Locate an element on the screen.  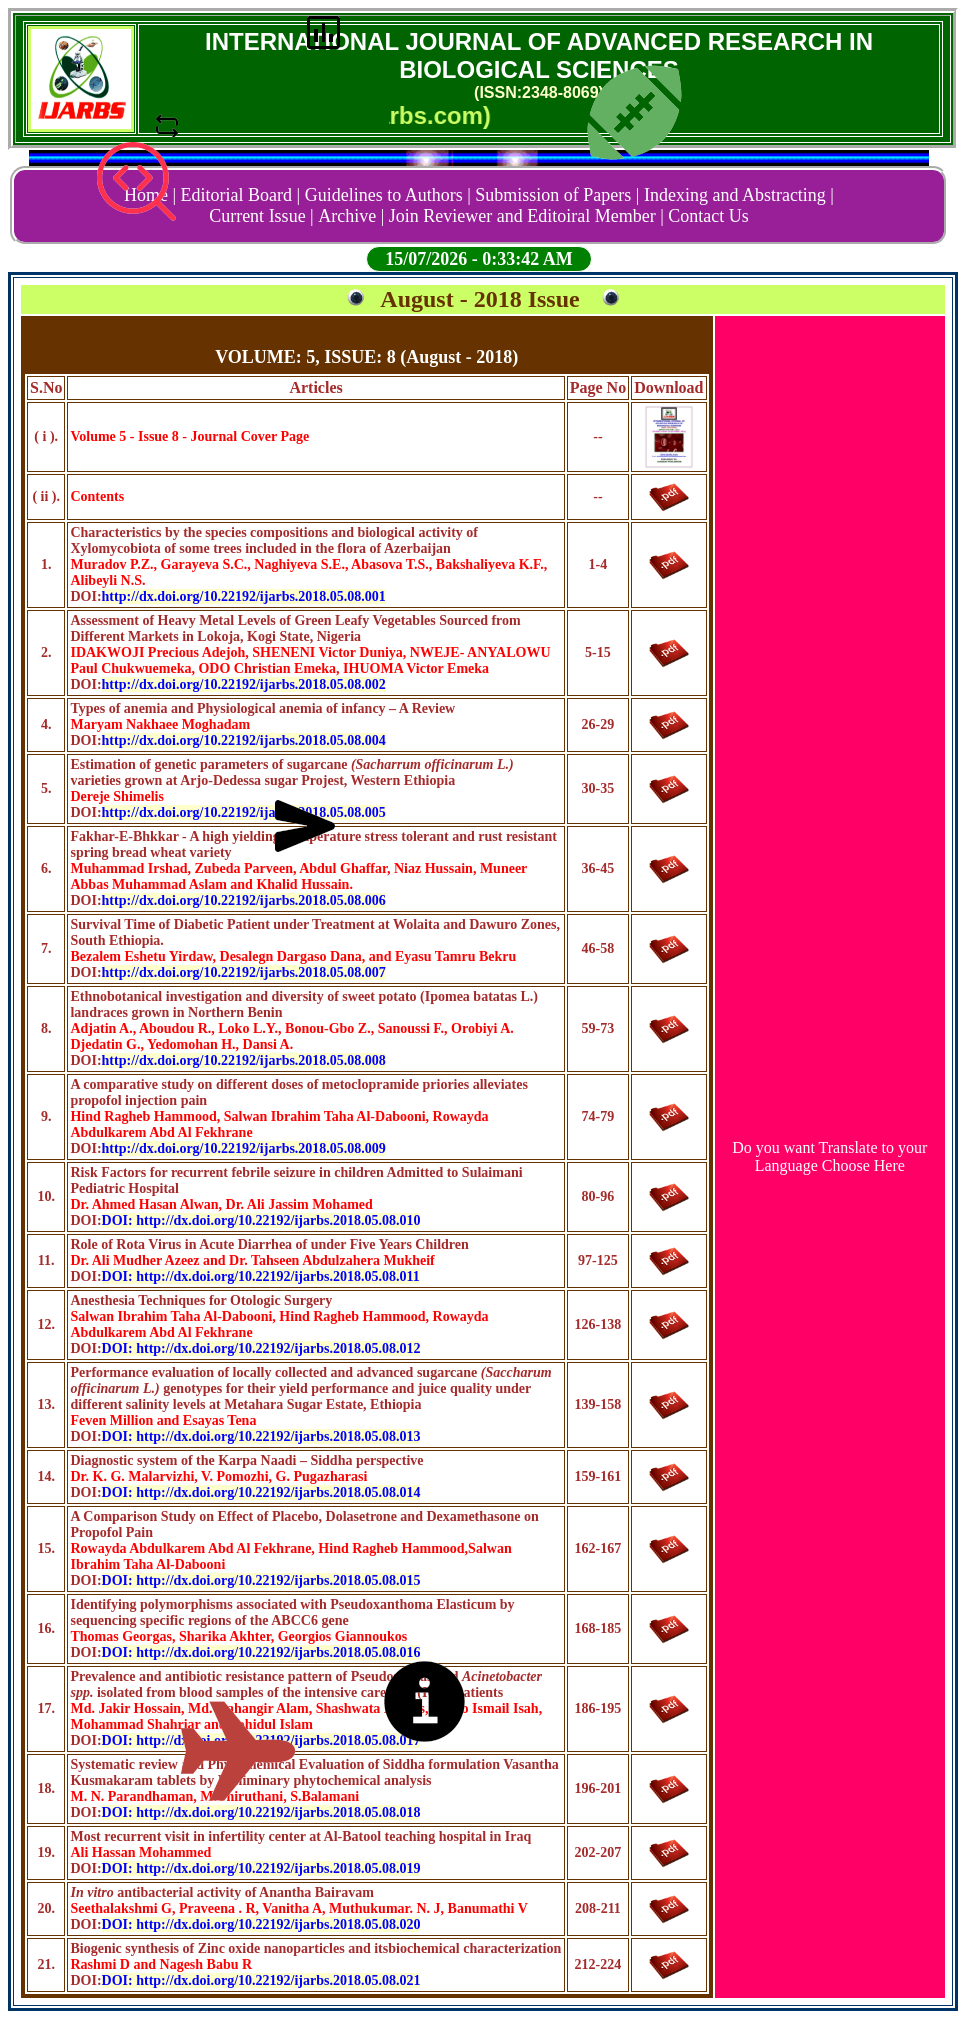
enable repeat mode for media playback is located at coordinates (167, 126).